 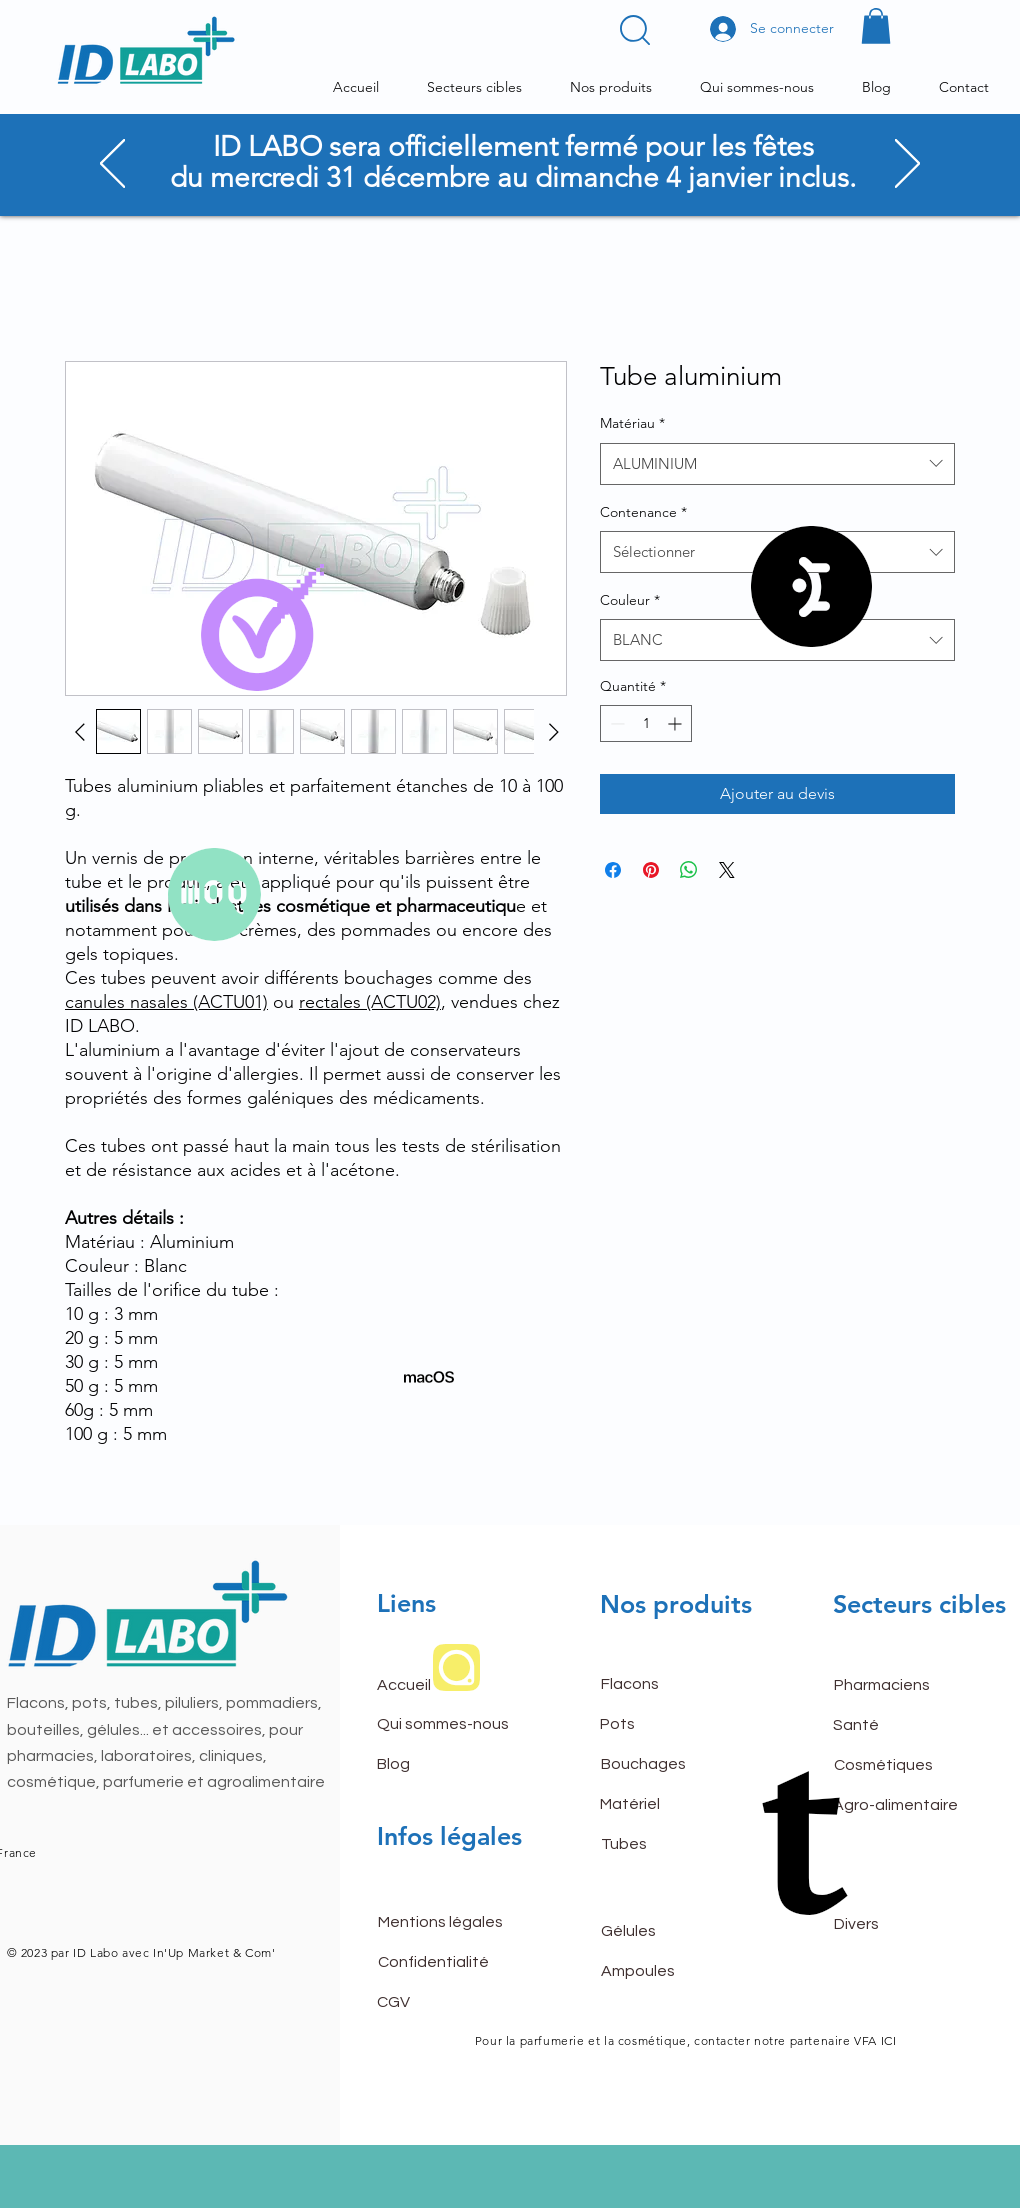 I want to click on symantec security software logo, so click(x=262, y=627).